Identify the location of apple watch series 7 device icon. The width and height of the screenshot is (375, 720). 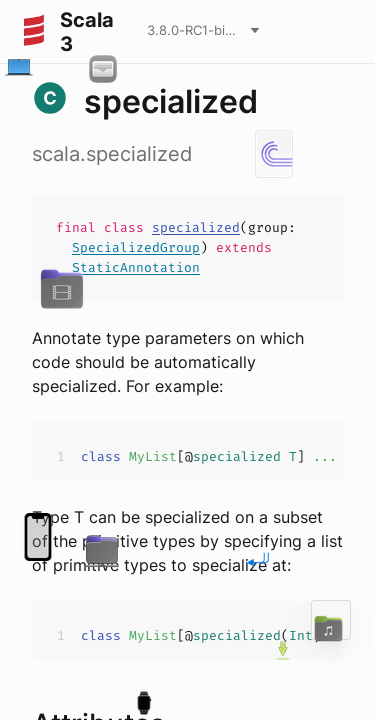
(144, 703).